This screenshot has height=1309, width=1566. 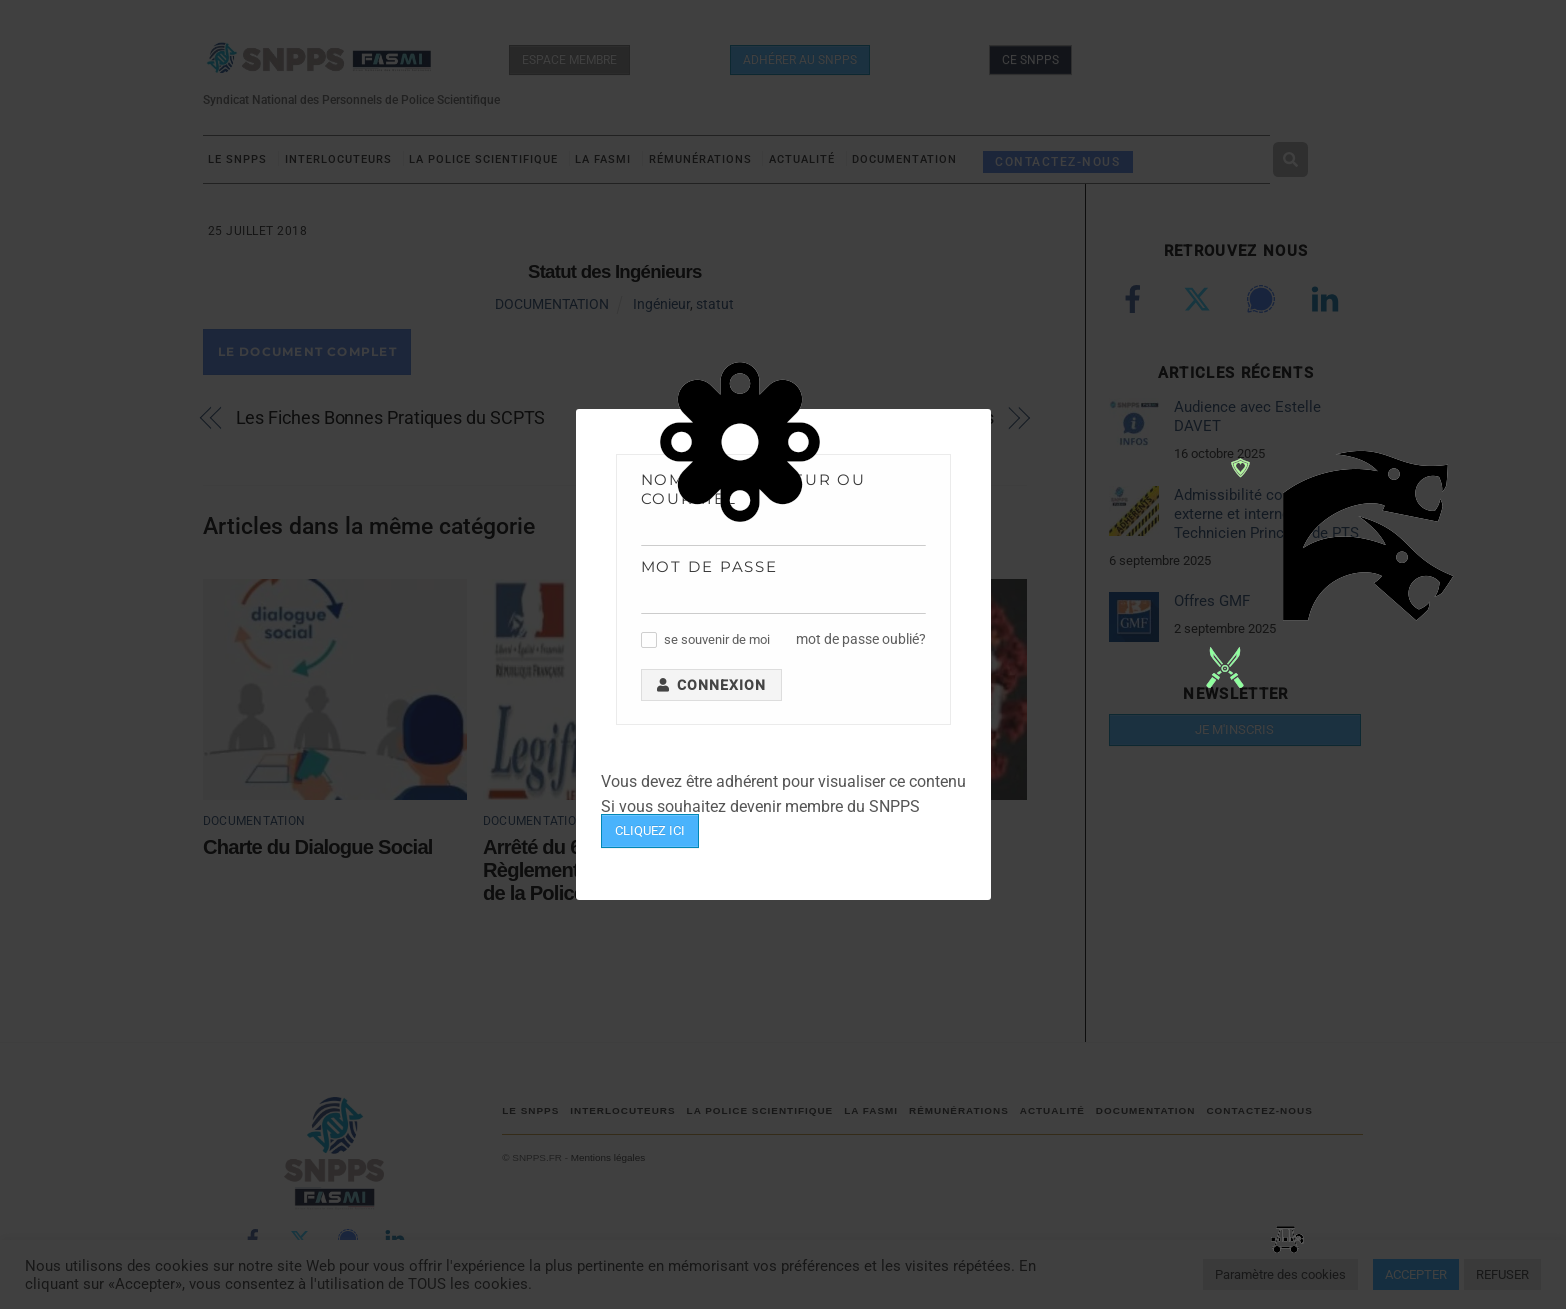 What do you see at coordinates (1225, 667) in the screenshot?
I see `trim or cut selected content` at bounding box center [1225, 667].